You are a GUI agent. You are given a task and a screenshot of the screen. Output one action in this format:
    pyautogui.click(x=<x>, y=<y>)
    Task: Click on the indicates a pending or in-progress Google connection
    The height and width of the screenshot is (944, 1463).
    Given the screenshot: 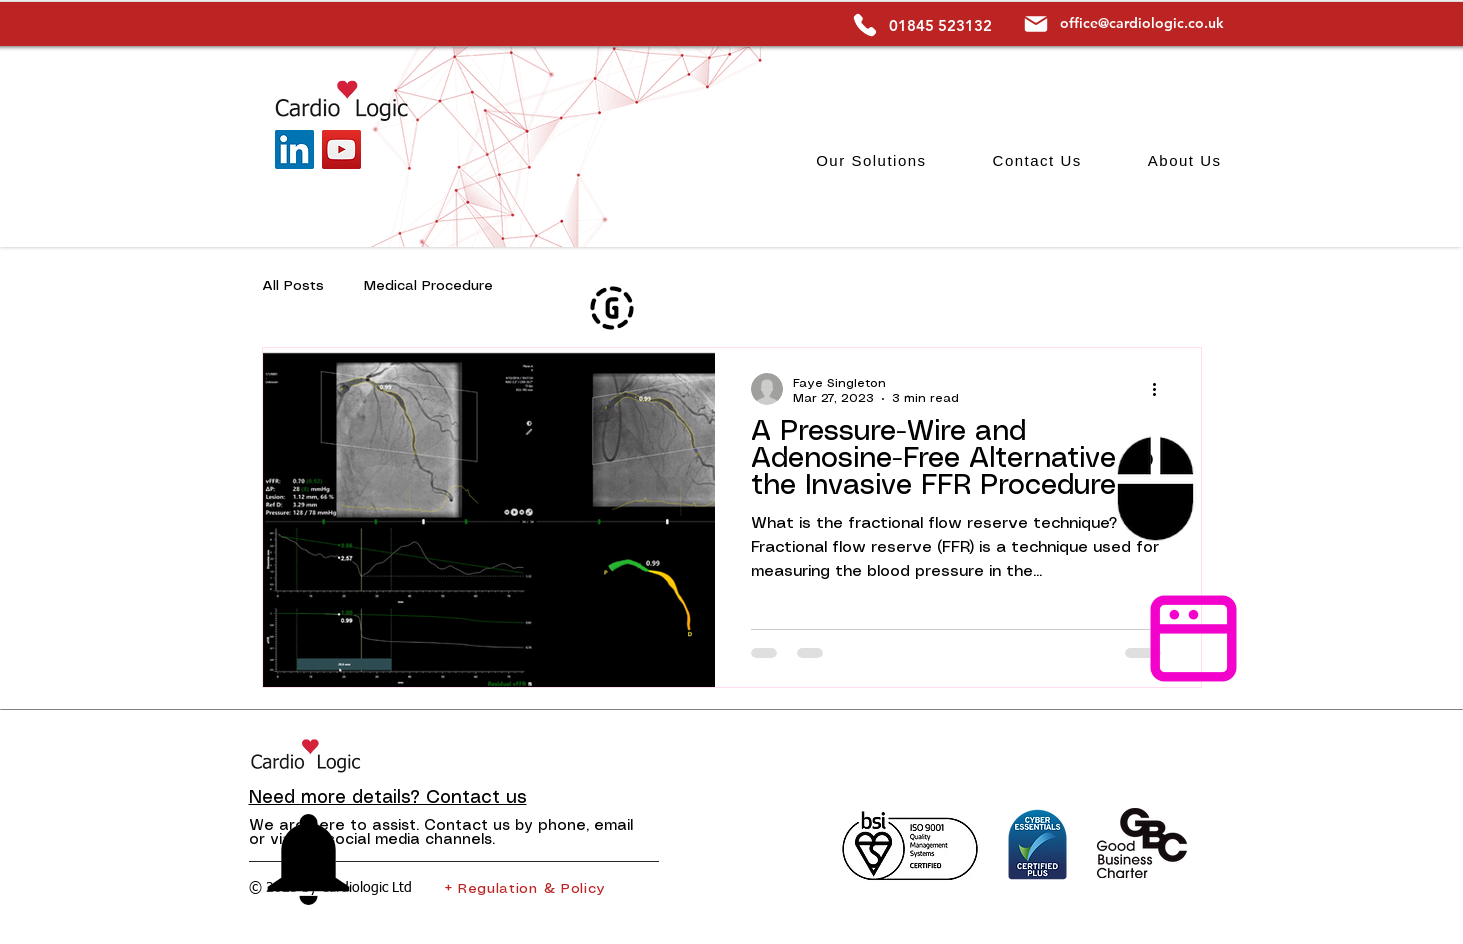 What is the action you would take?
    pyautogui.click(x=612, y=308)
    